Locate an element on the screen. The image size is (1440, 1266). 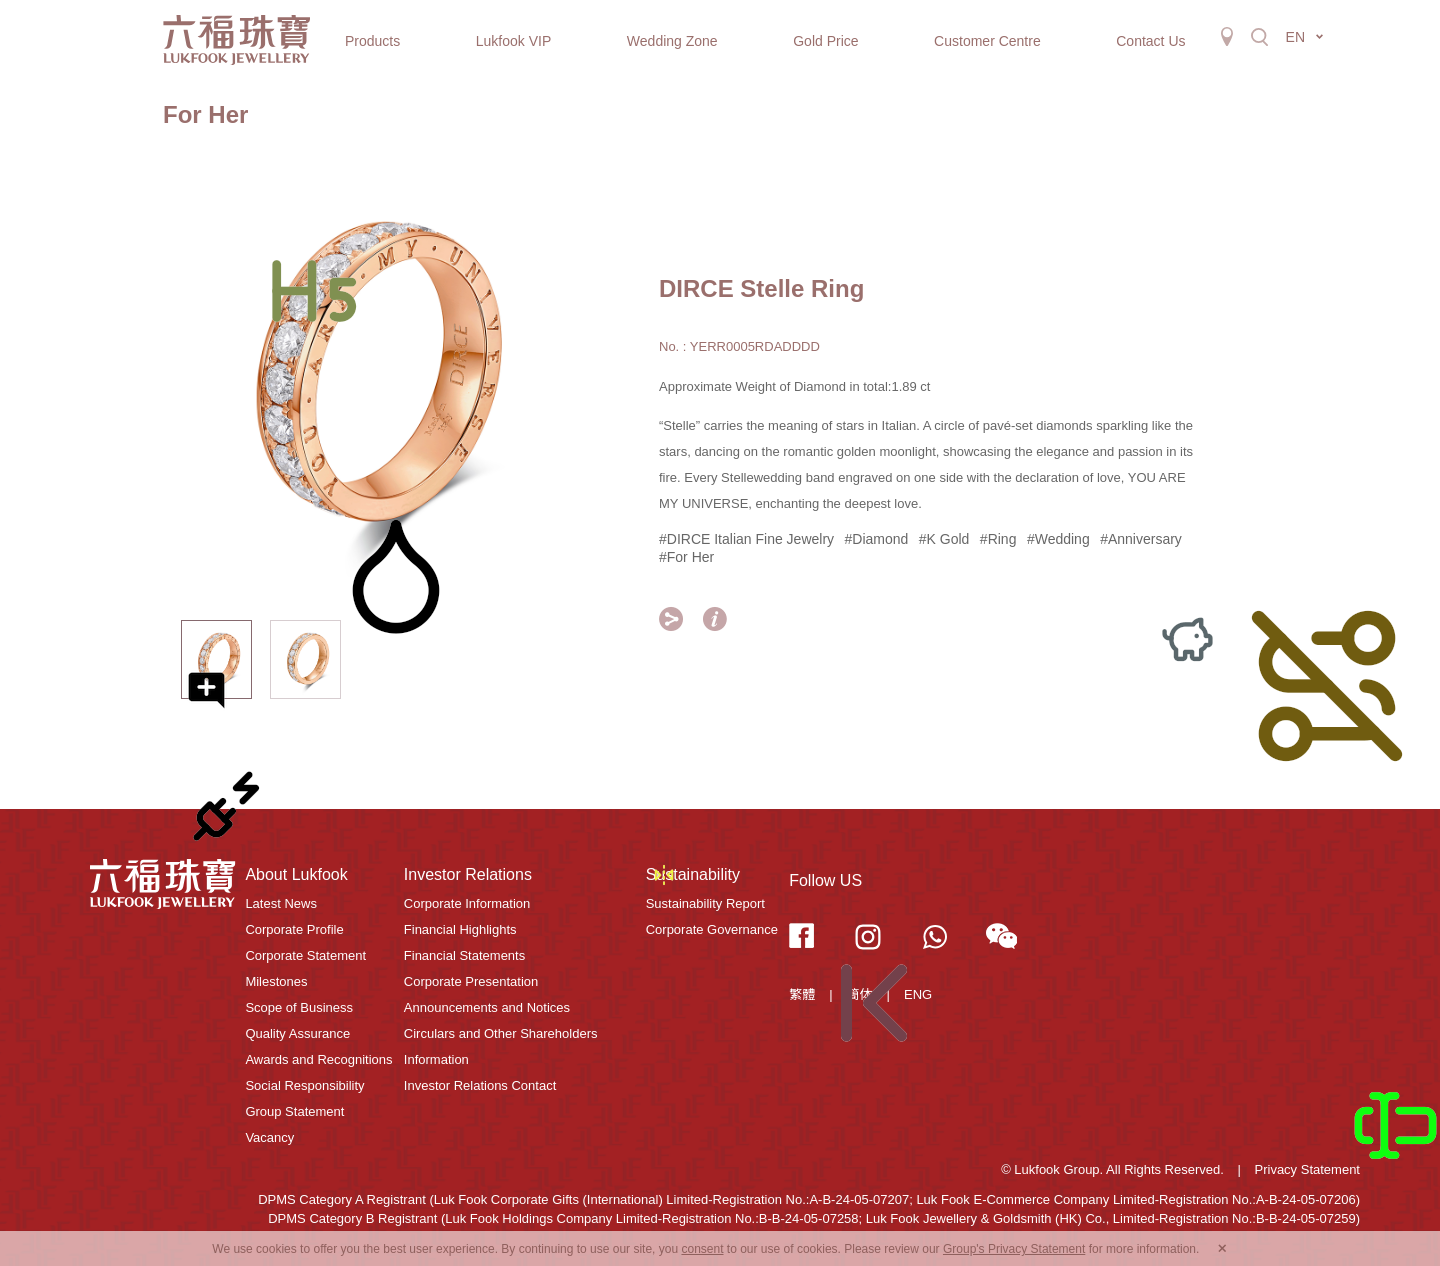
disable route navigation is located at coordinates (1327, 686).